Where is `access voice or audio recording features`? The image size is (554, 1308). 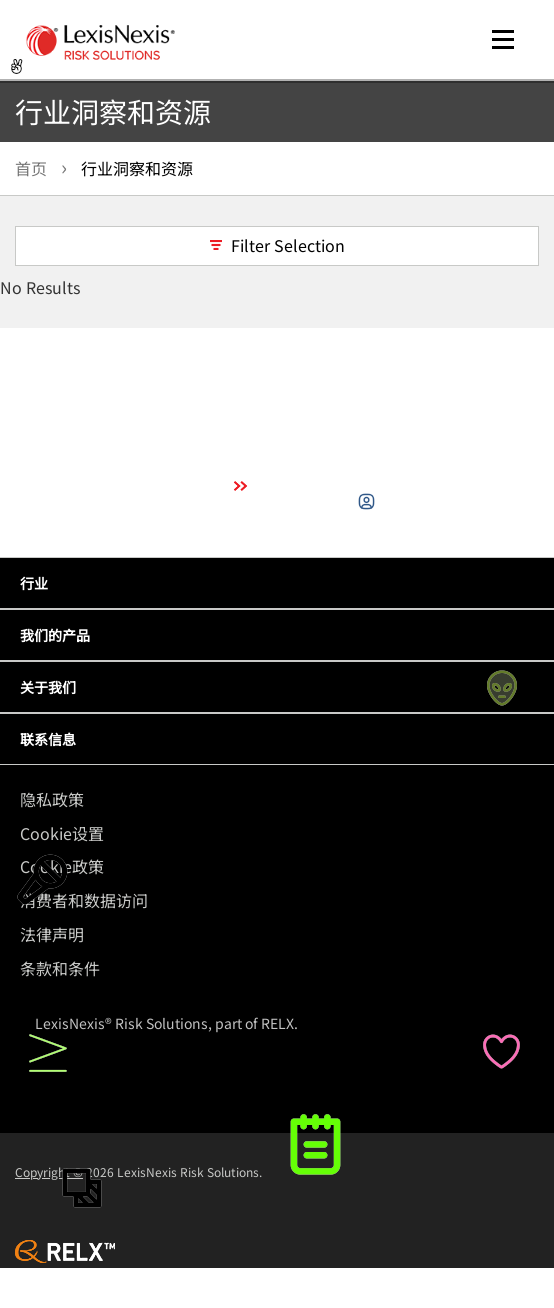
access voice or audio recording features is located at coordinates (41, 880).